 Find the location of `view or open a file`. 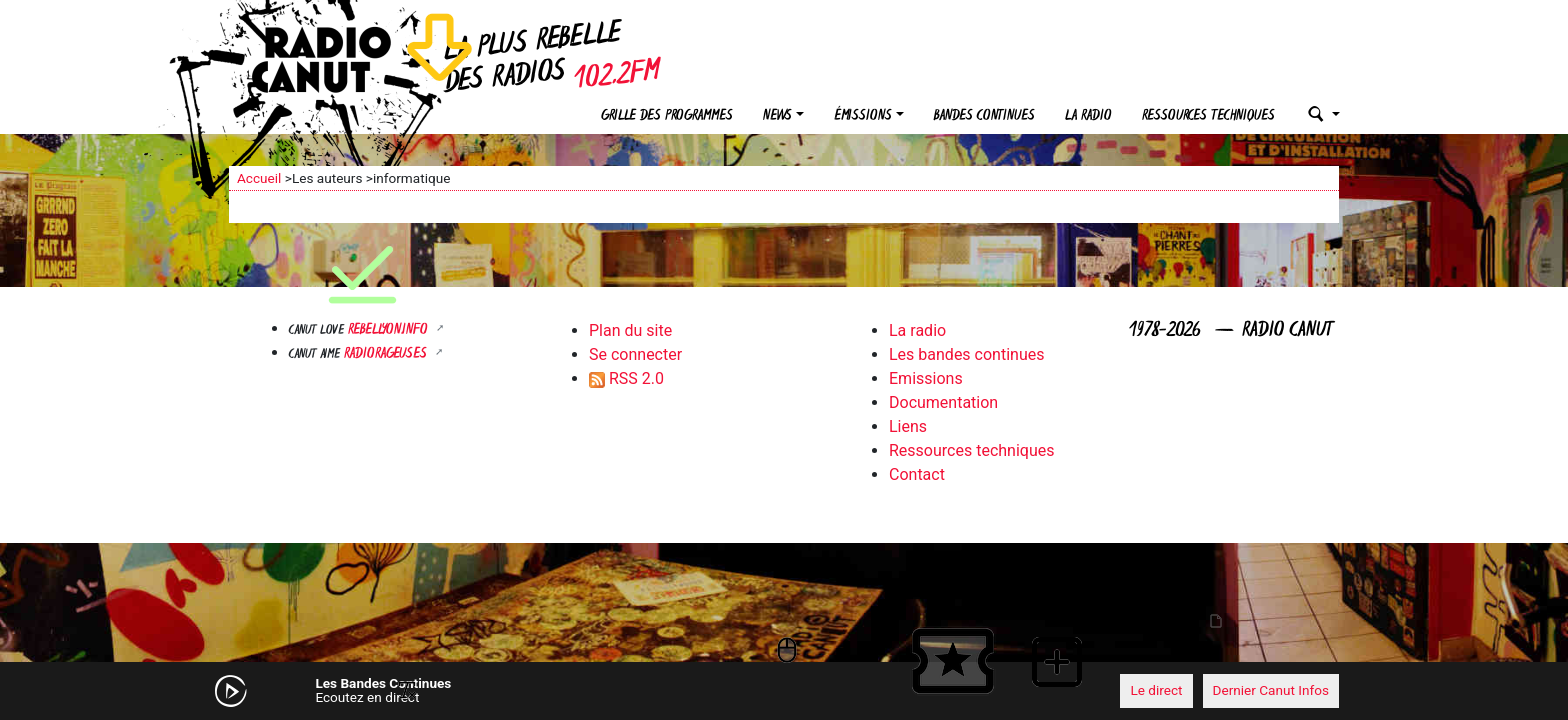

view or open a file is located at coordinates (1216, 621).